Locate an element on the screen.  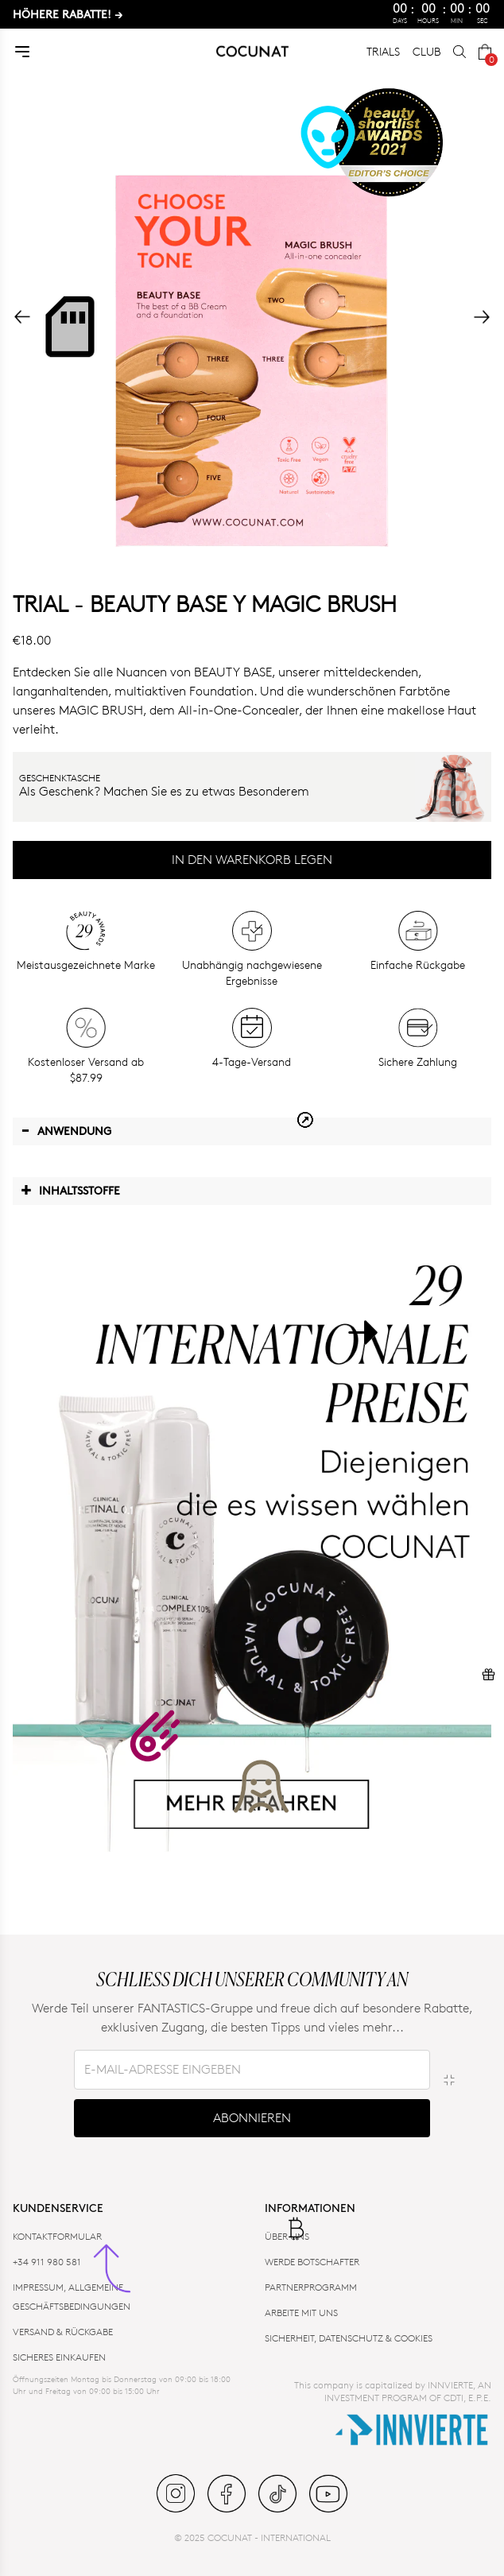
open link in new window or external site is located at coordinates (305, 1120).